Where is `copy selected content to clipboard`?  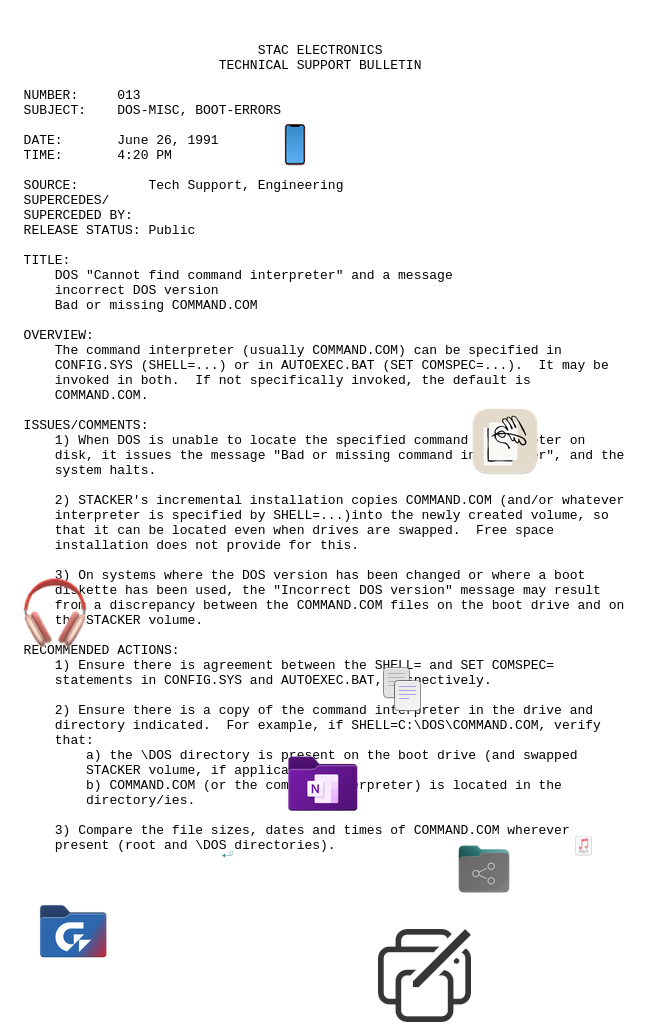 copy selected content to clipboard is located at coordinates (402, 689).